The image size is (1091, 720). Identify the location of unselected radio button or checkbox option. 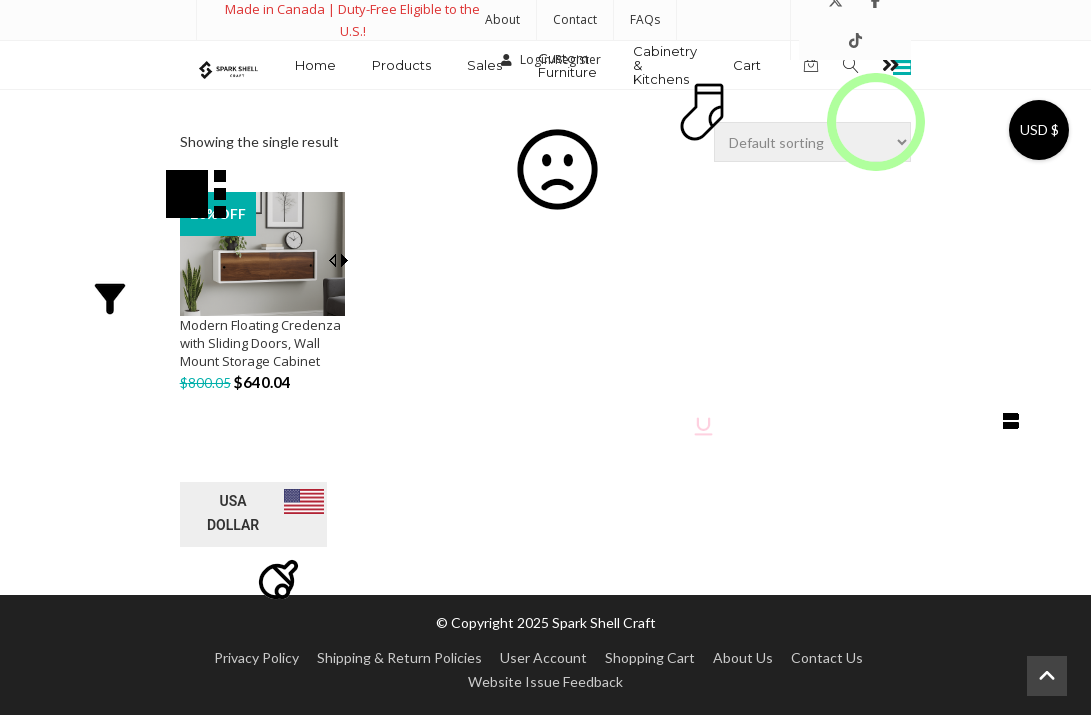
(876, 122).